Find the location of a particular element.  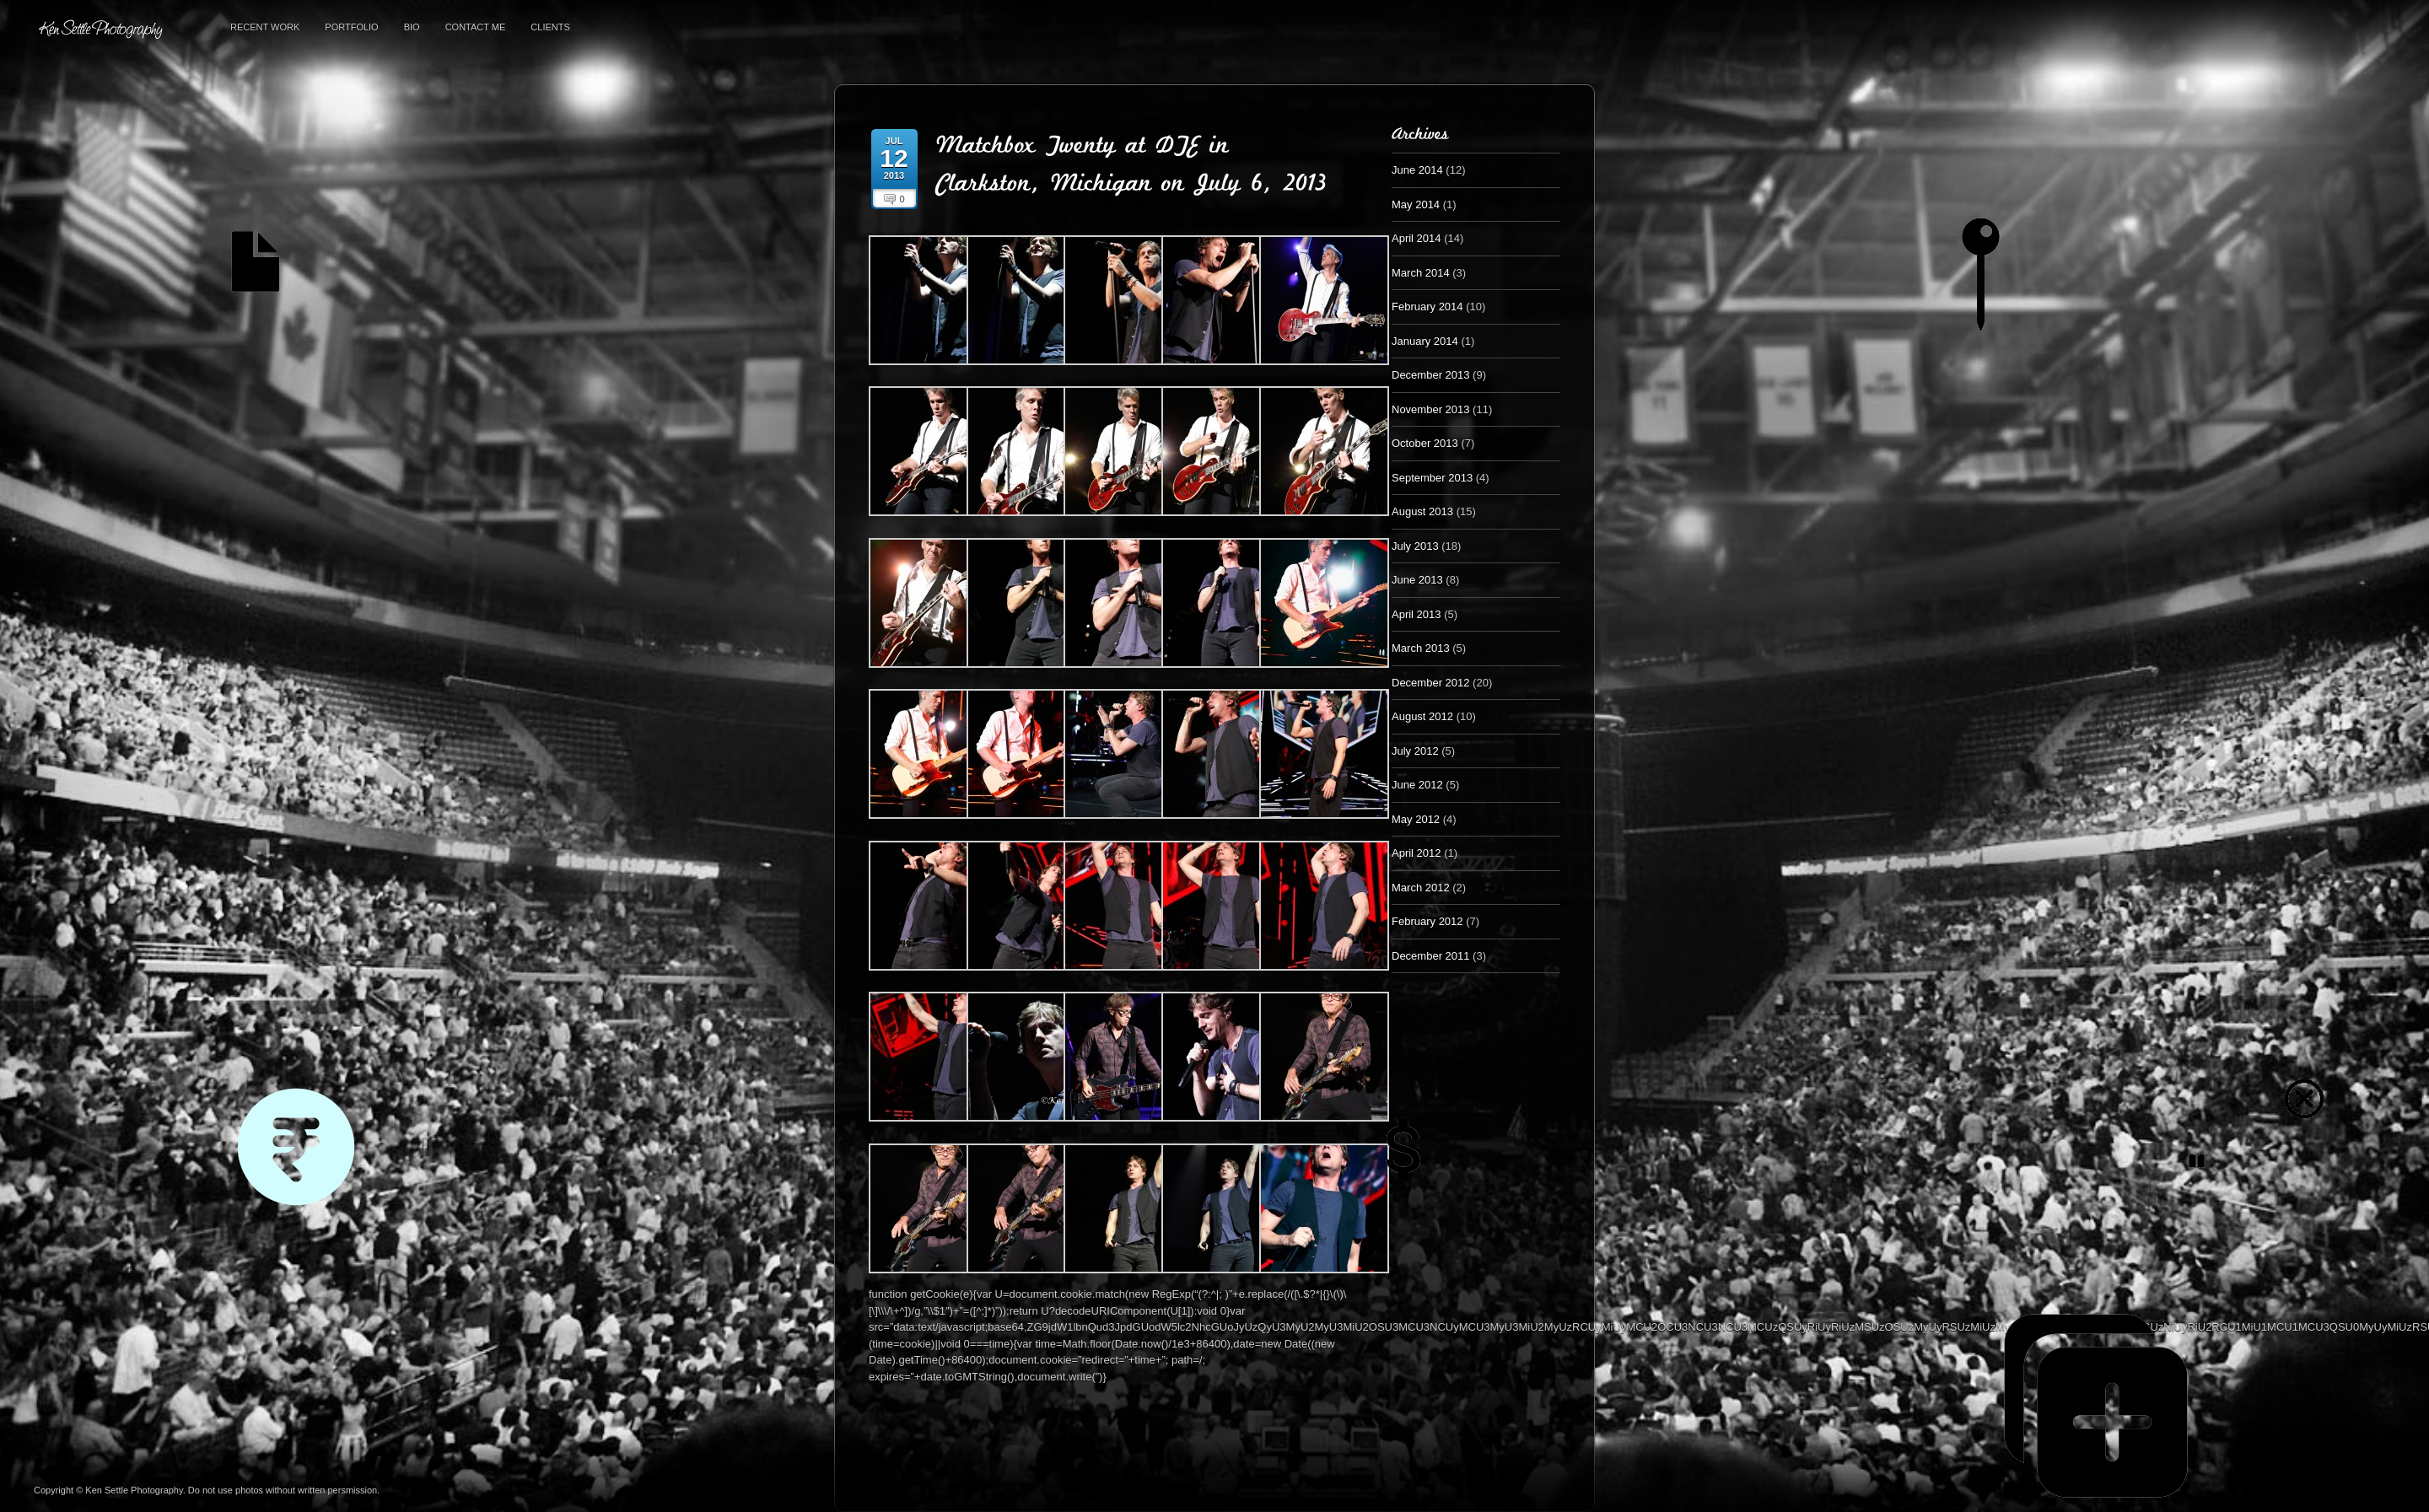

cancel or close the current action is located at coordinates (2304, 1099).